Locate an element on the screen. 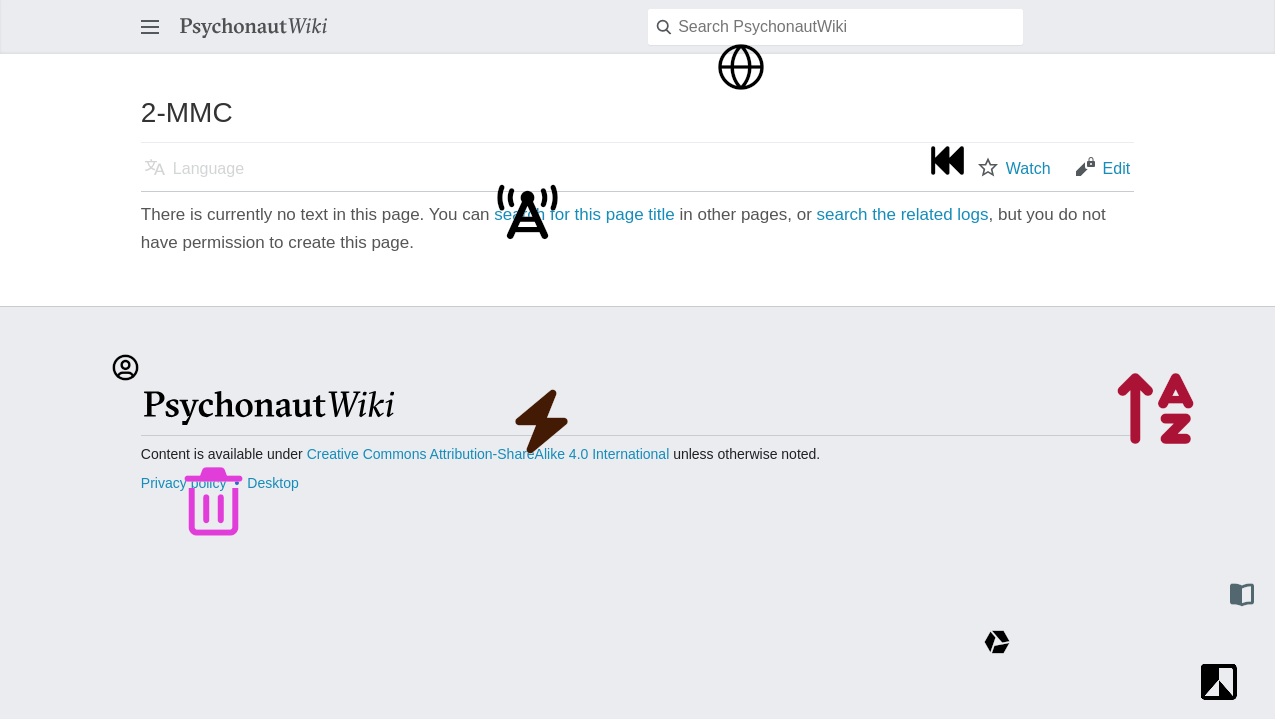  delete selected item is located at coordinates (213, 502).